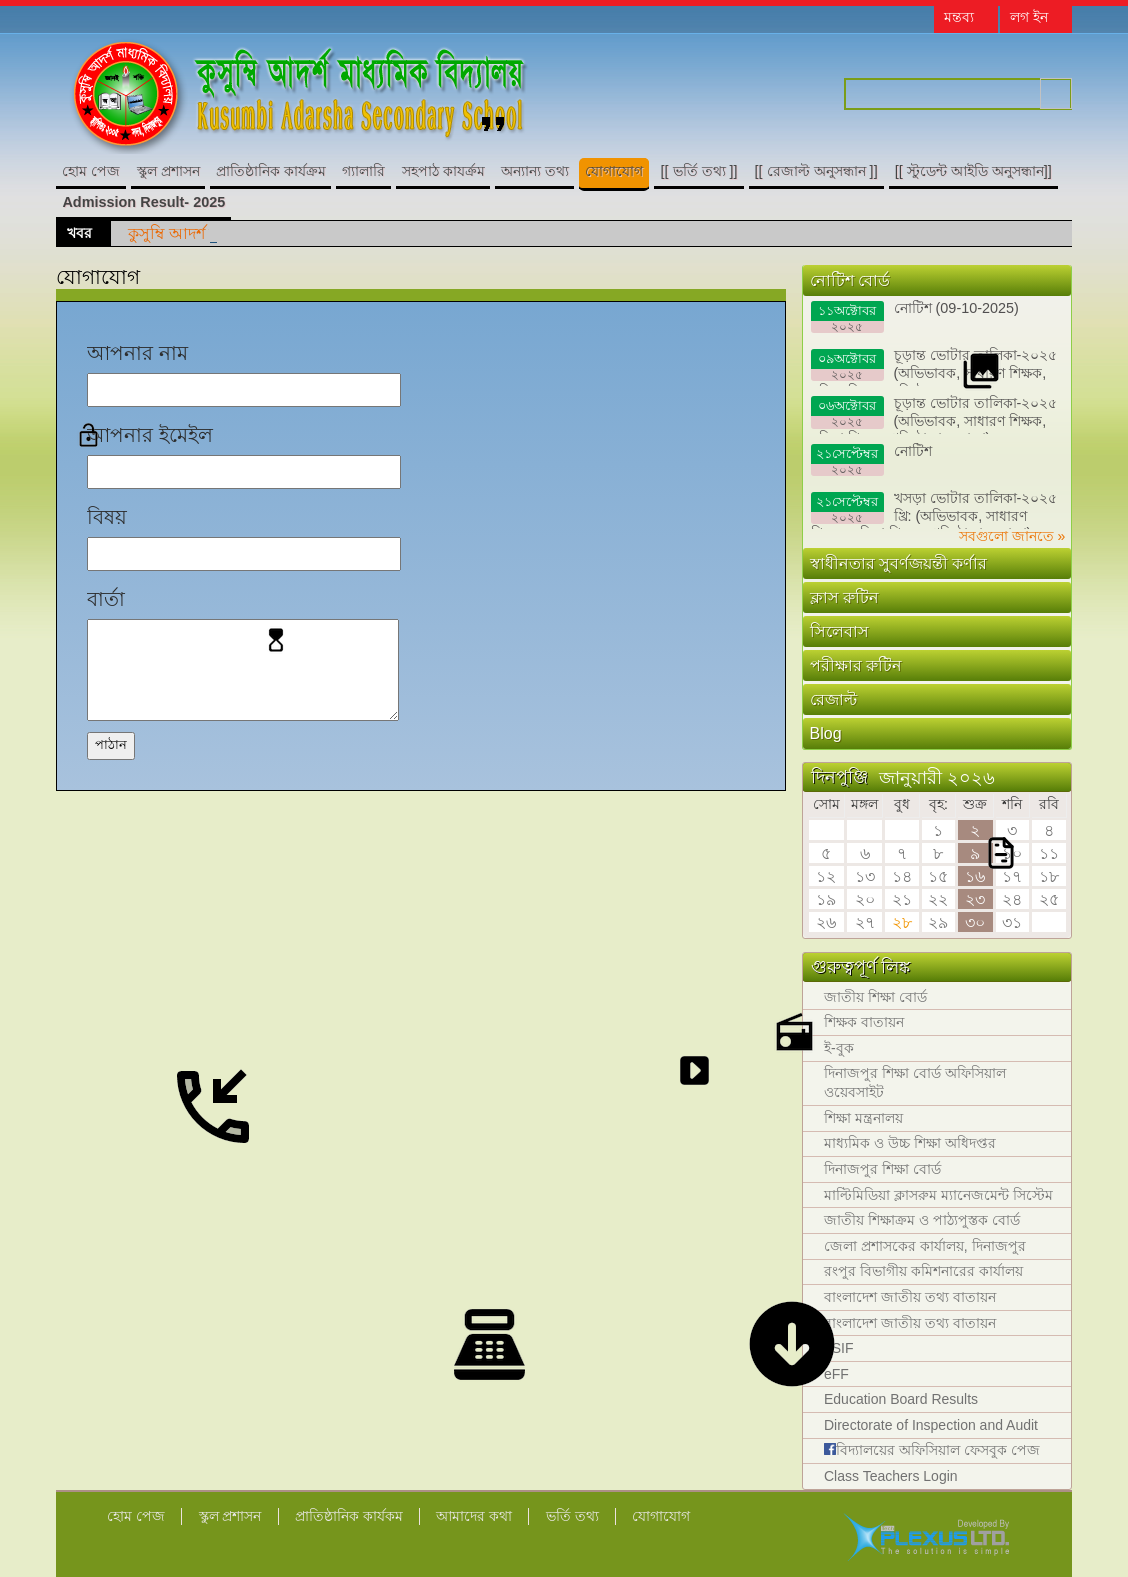 The width and height of the screenshot is (1128, 1577). I want to click on view invoice or billing document, so click(1001, 853).